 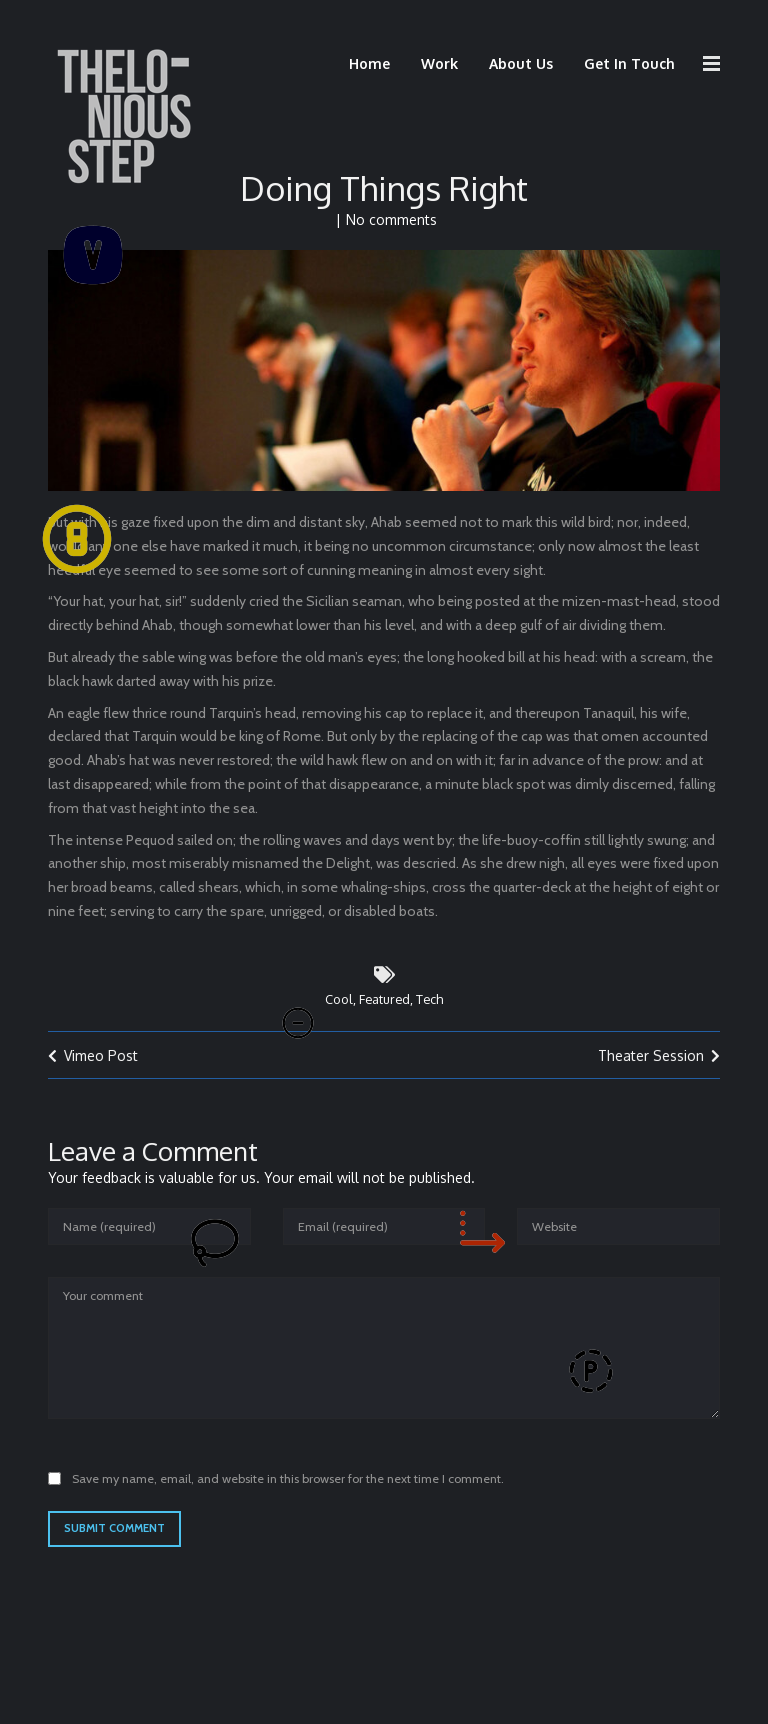 I want to click on remove an item from a list or cart, so click(x=298, y=1023).